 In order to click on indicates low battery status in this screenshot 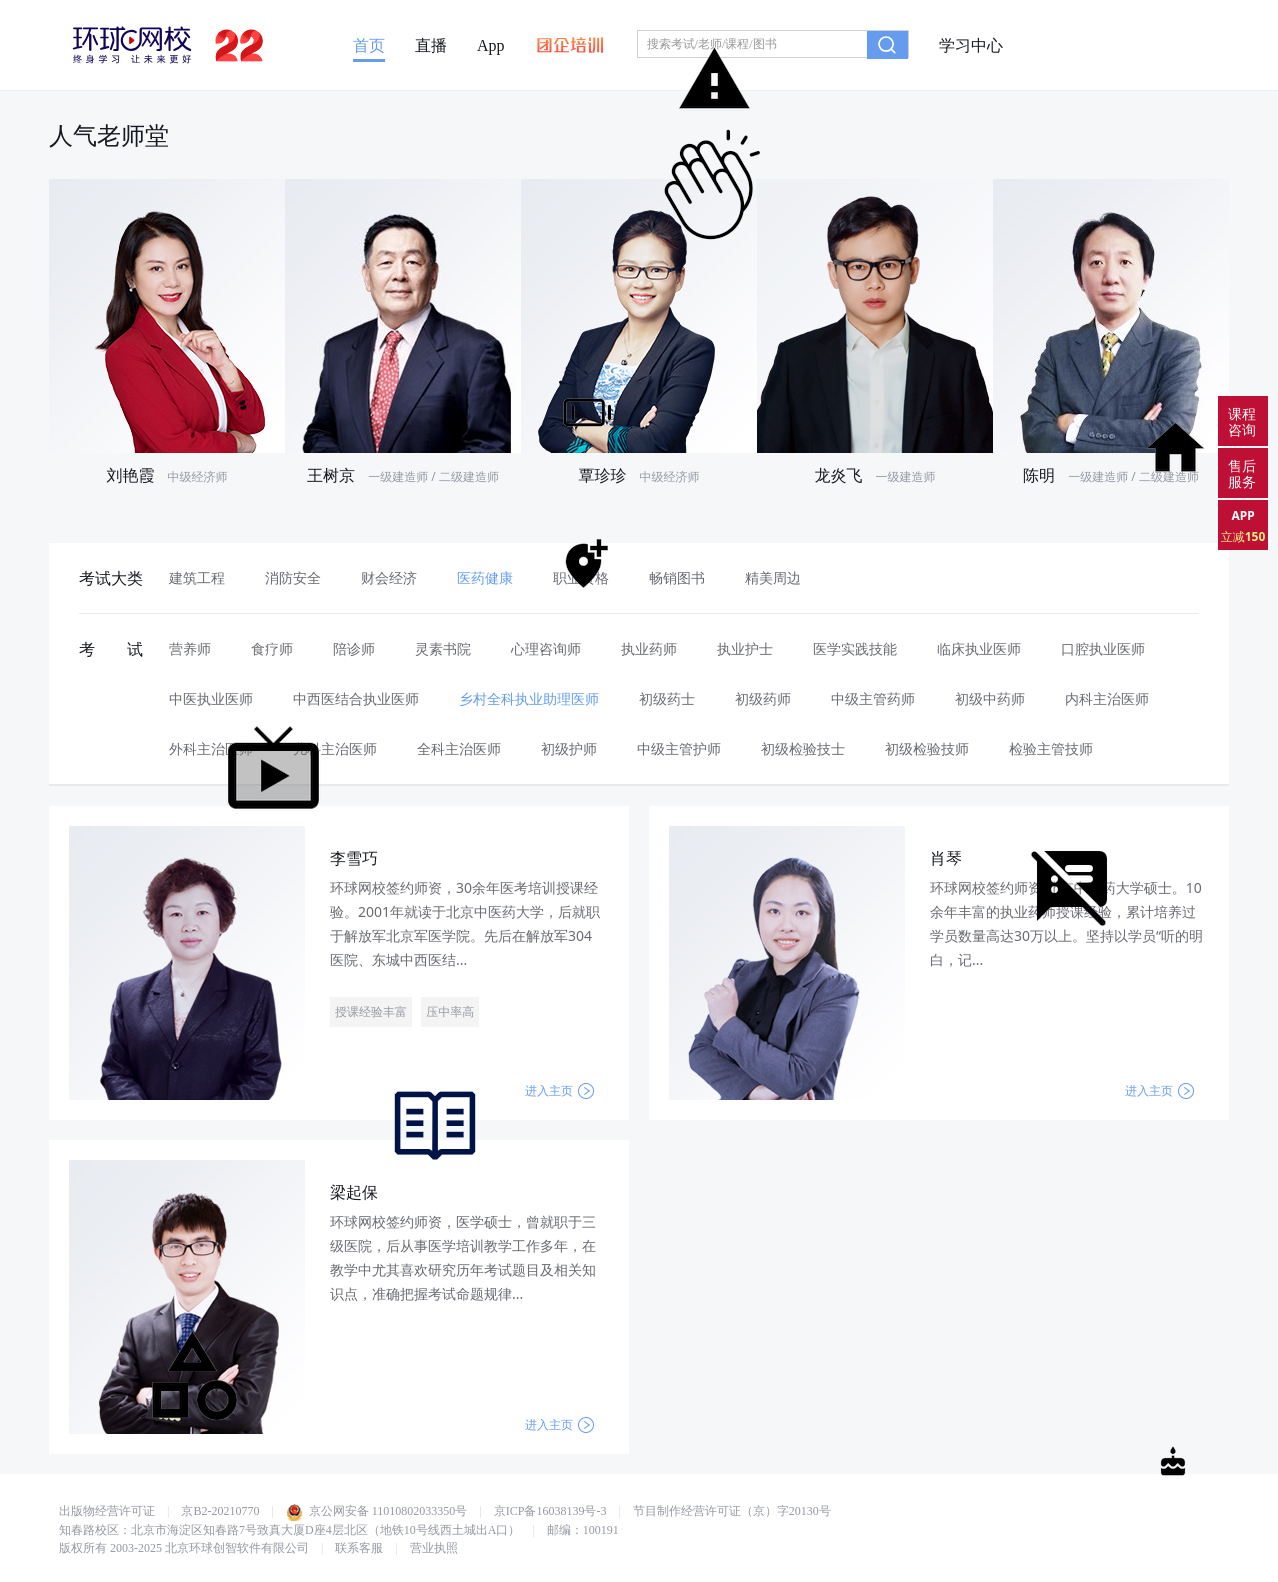, I will do `click(586, 412)`.